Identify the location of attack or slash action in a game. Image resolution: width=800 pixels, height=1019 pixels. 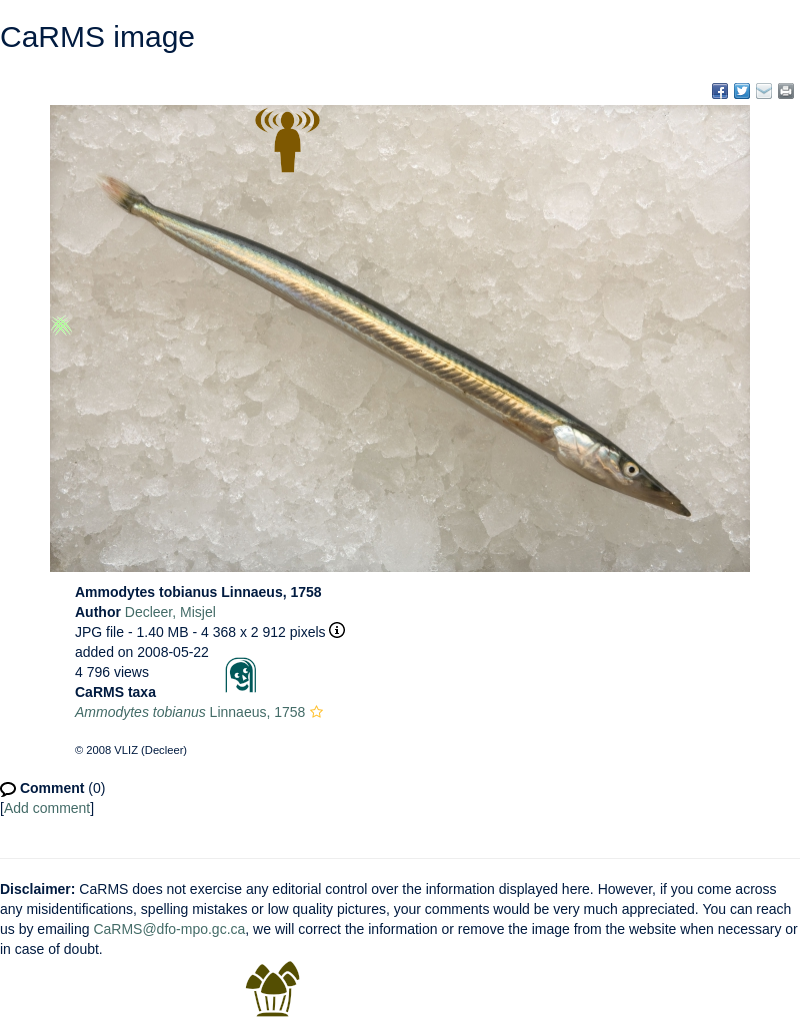
(61, 325).